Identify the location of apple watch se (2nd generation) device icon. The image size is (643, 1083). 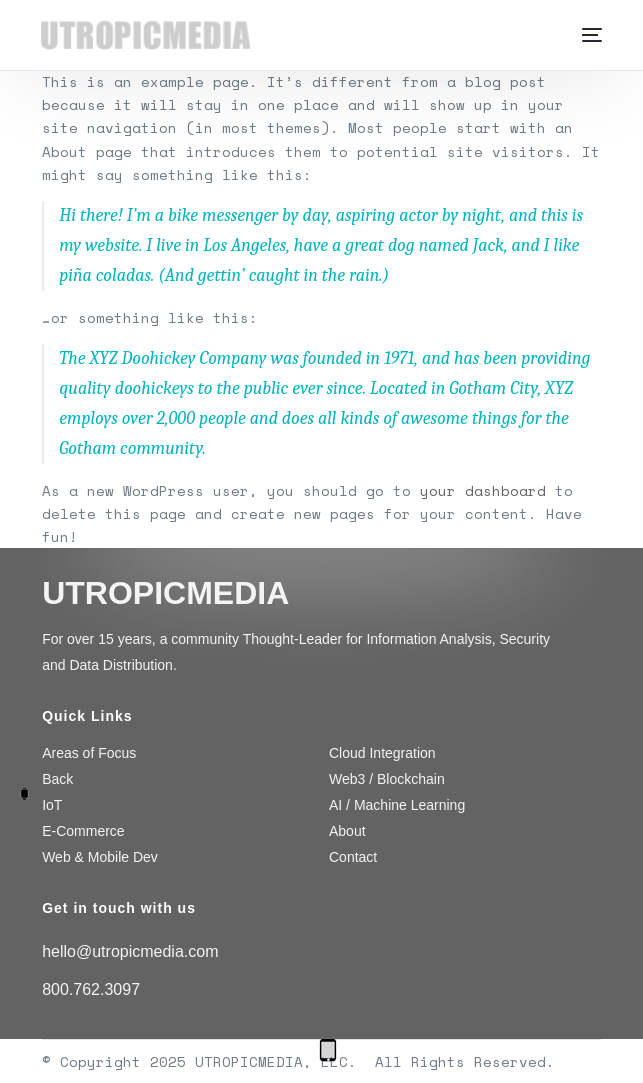
(24, 793).